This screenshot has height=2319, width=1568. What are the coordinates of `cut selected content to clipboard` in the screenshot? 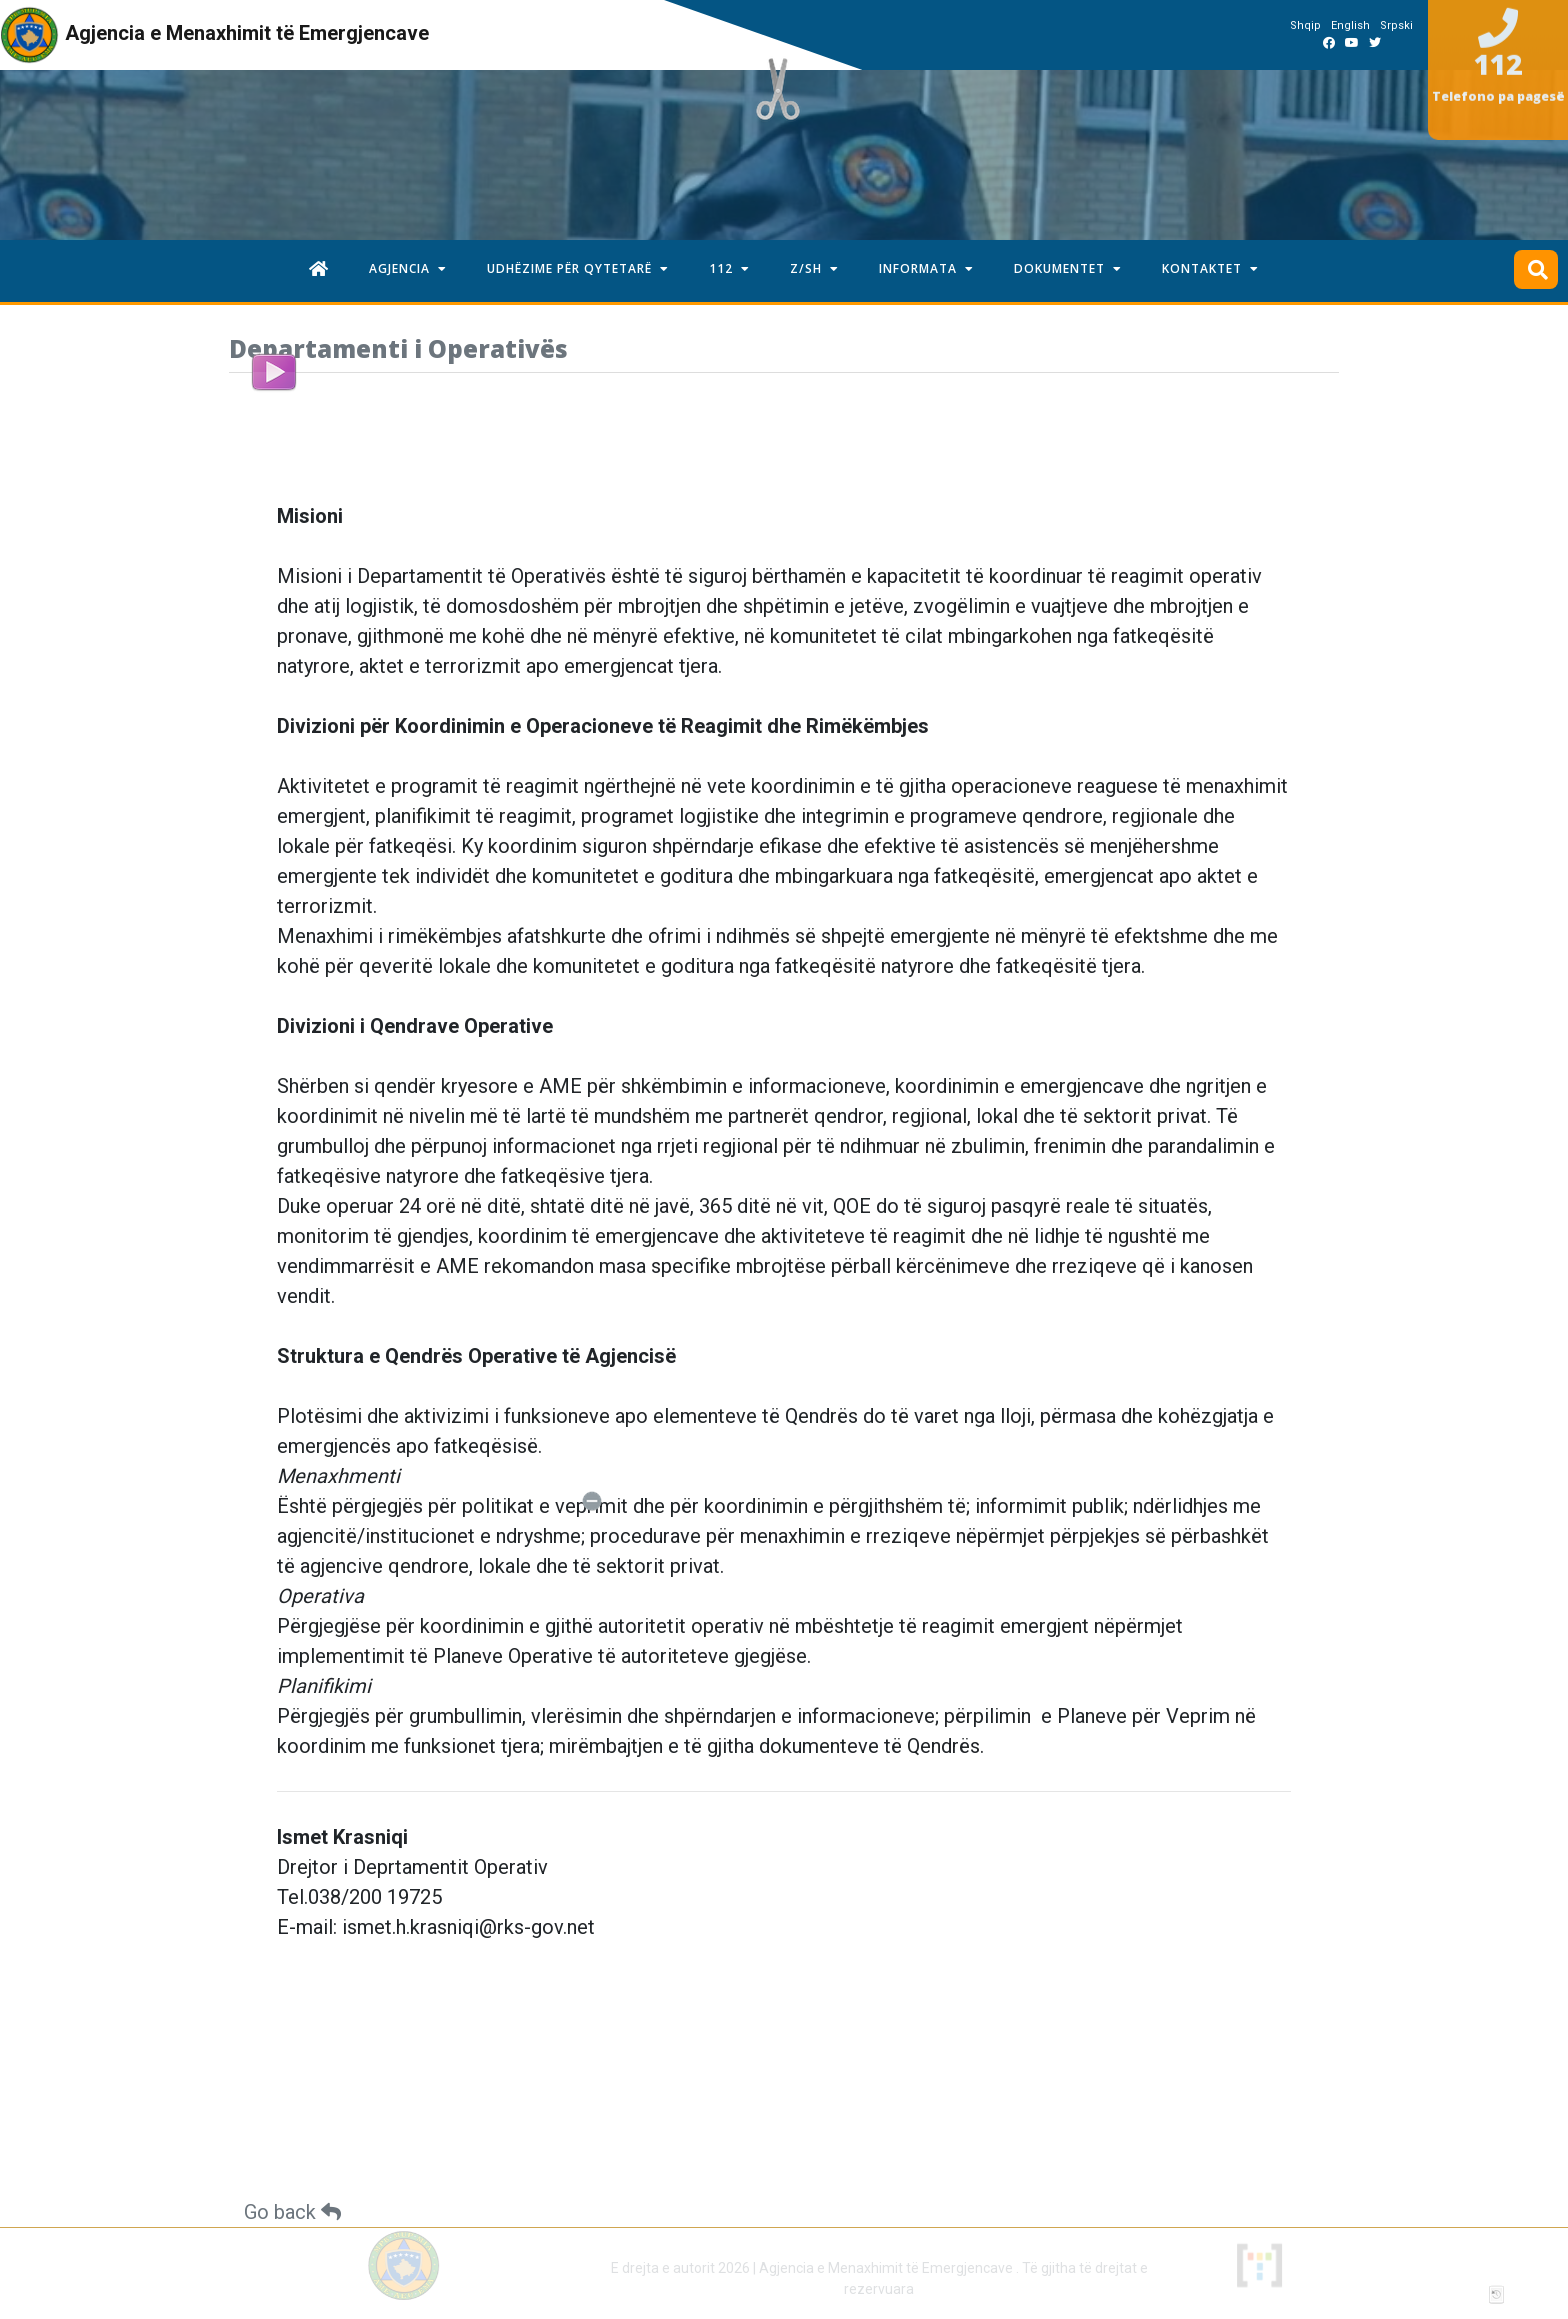 It's located at (778, 89).